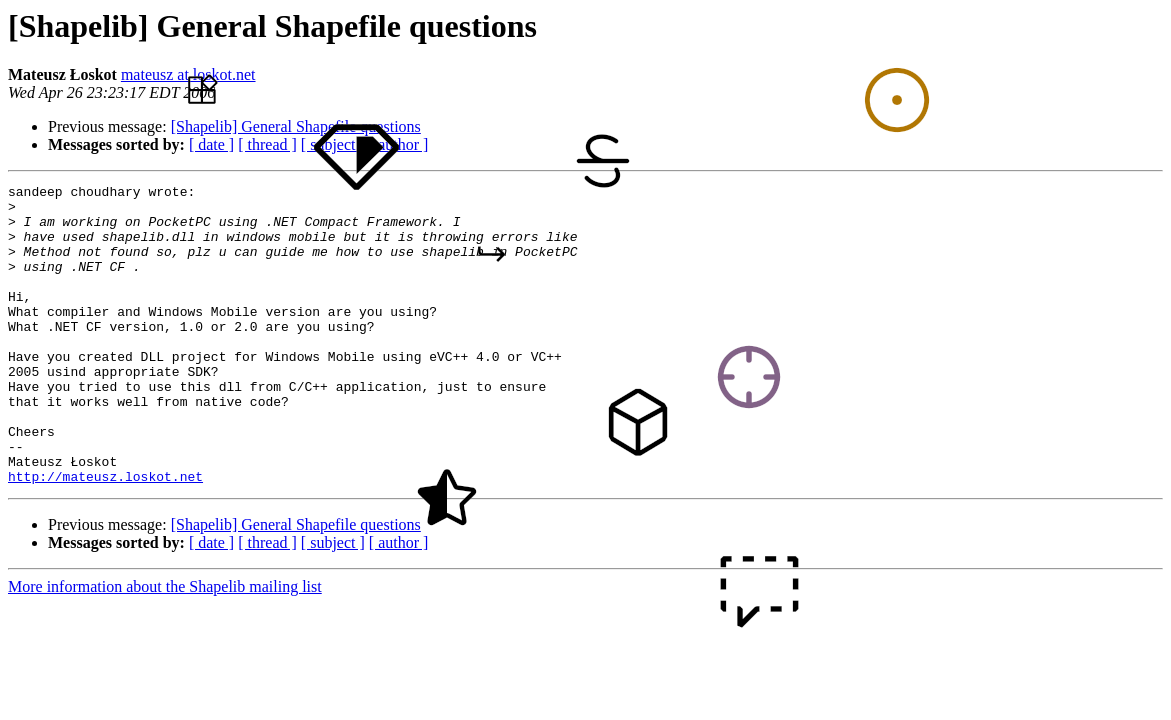  I want to click on apply strikethrough formatting to selected text, so click(603, 161).